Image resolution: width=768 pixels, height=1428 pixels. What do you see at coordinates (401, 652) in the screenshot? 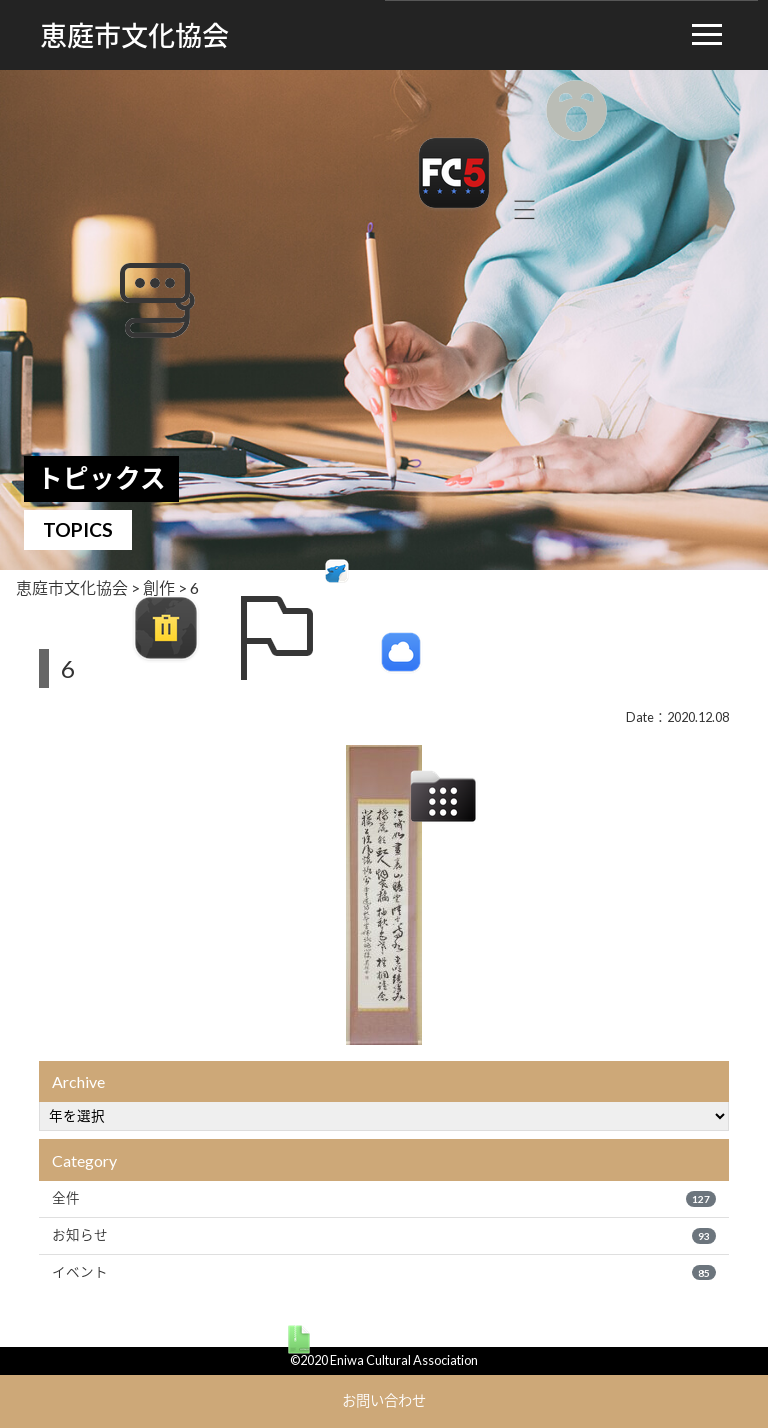
I see `access cloud storage or services` at bounding box center [401, 652].